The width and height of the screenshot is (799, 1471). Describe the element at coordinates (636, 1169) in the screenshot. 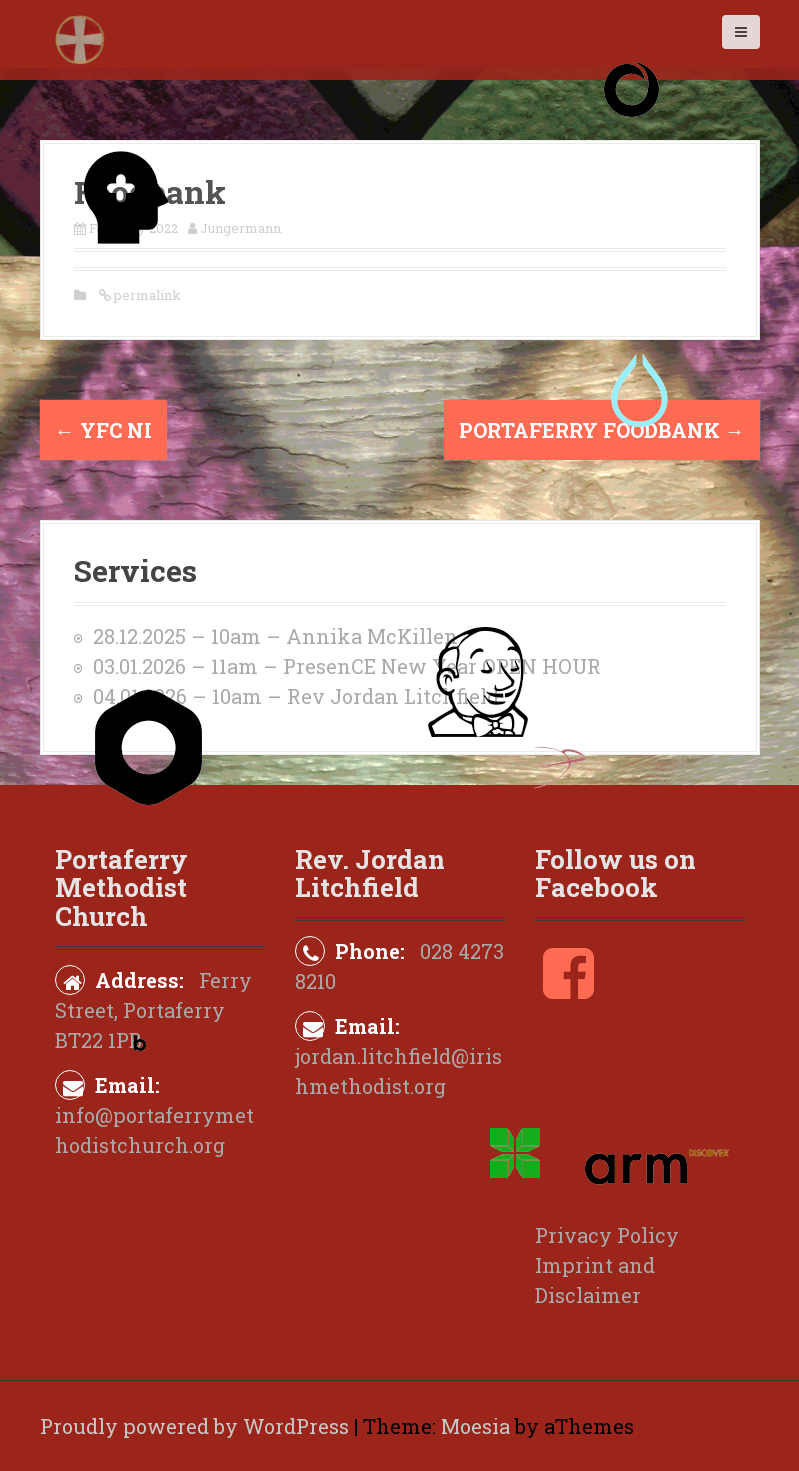

I see `Arm company logo` at that location.